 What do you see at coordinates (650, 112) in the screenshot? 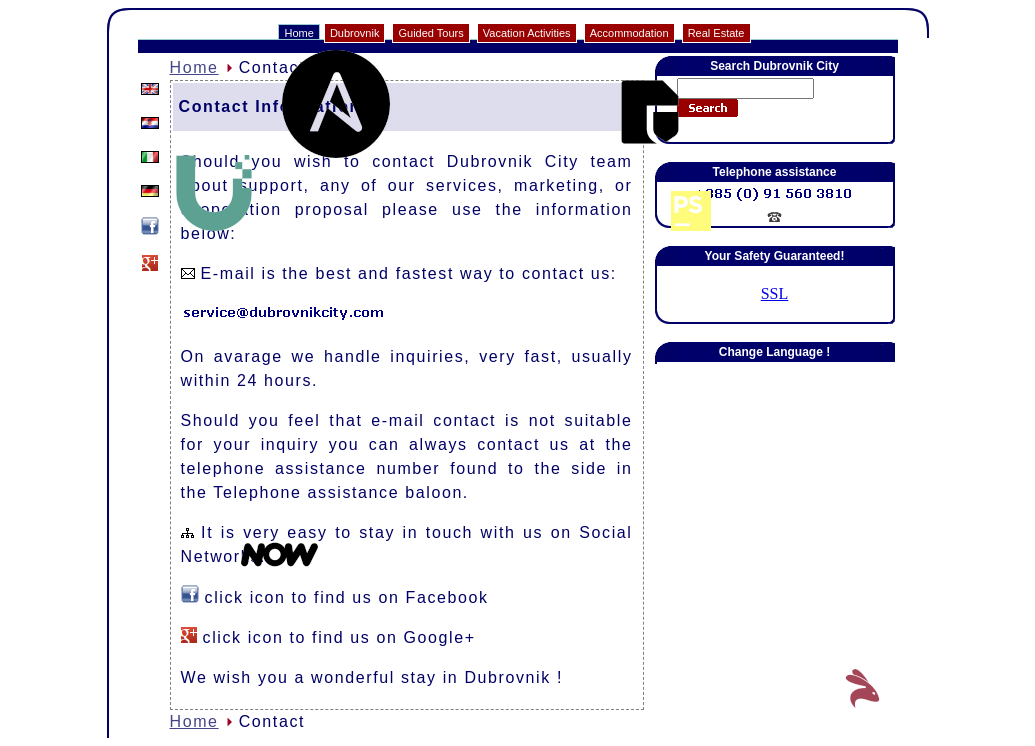
I see `indicates a protected or secure file` at bounding box center [650, 112].